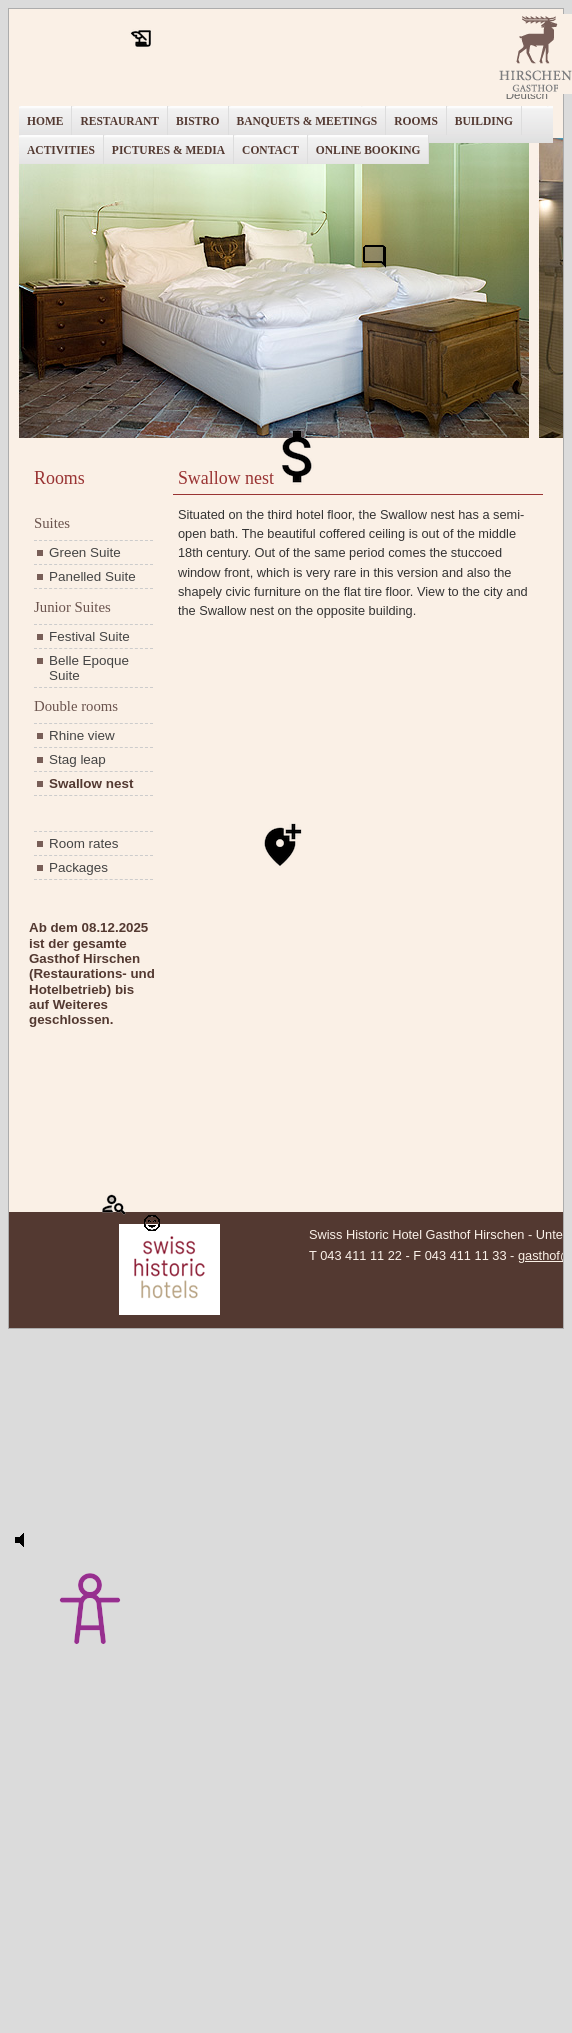 The height and width of the screenshot is (2033, 572). Describe the element at coordinates (280, 845) in the screenshot. I see `add a new location pin to the map` at that location.